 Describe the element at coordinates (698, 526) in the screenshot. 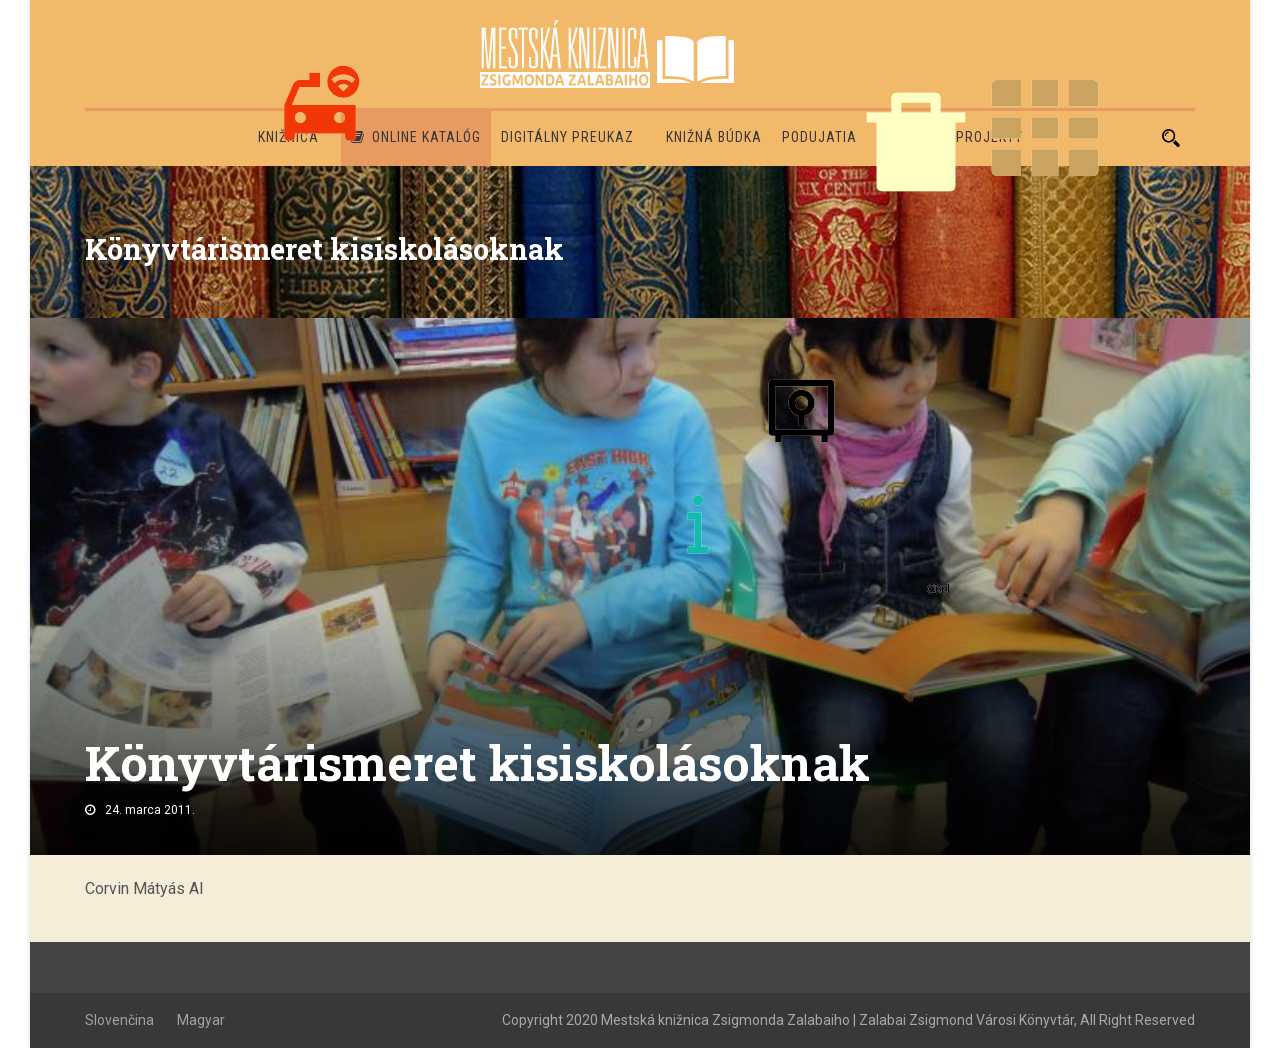

I see `view more information about this item` at that location.